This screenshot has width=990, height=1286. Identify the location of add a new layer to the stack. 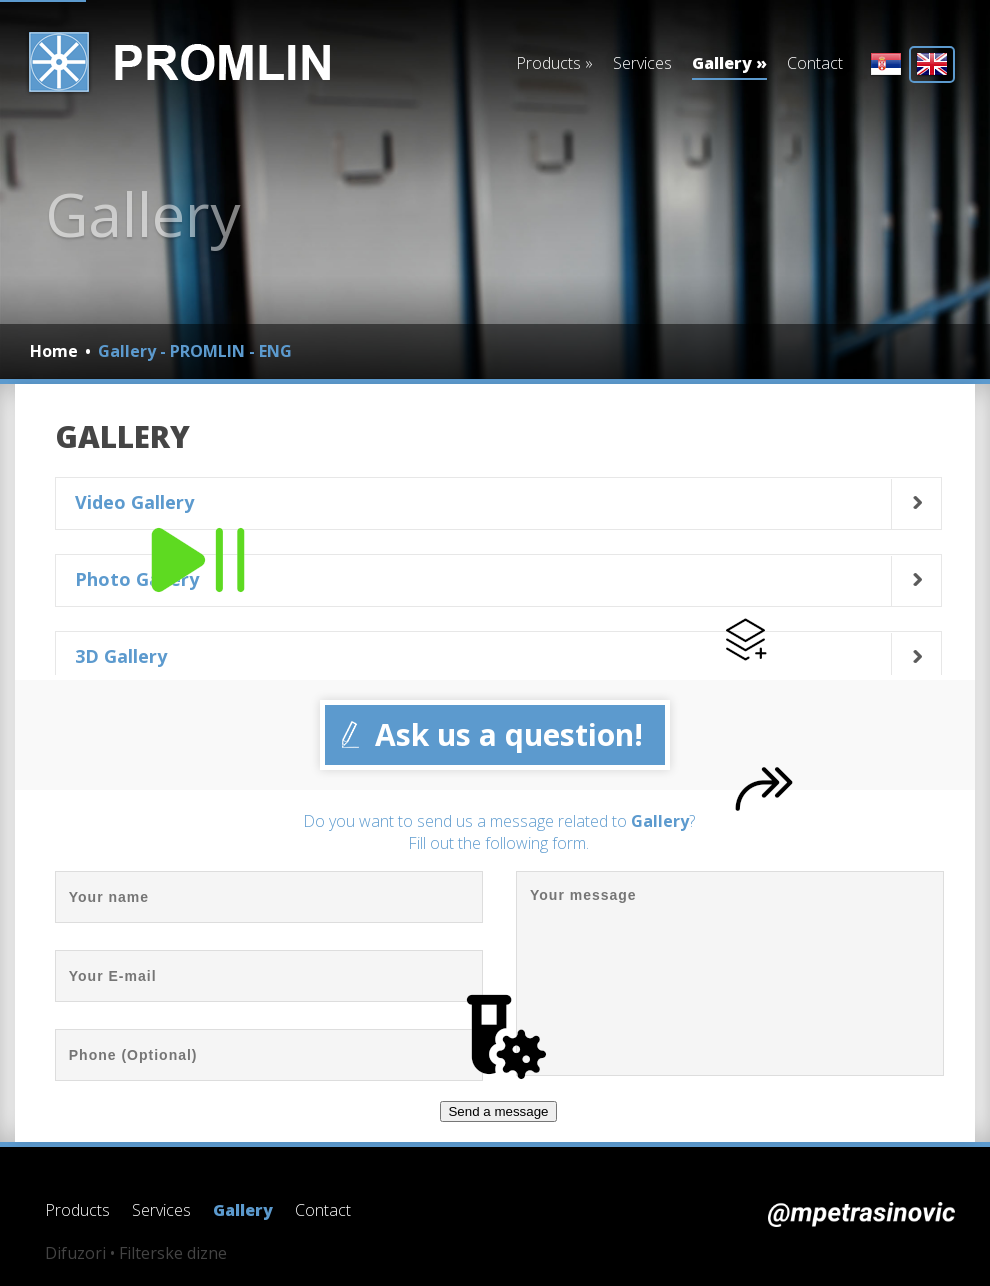
(745, 639).